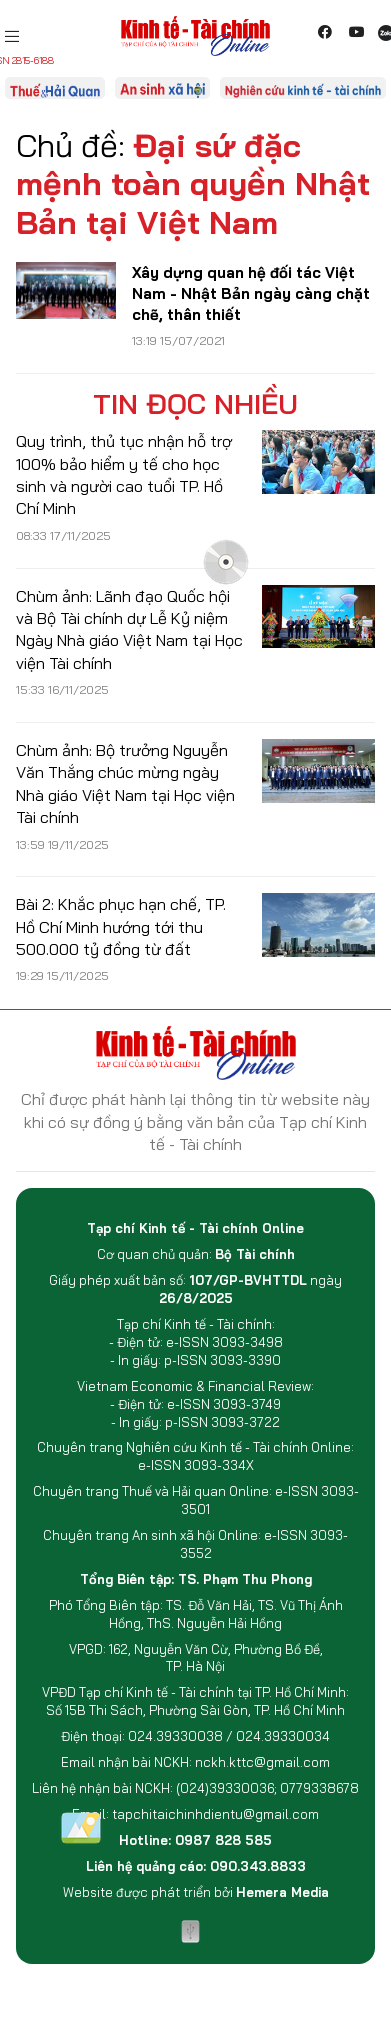 The height and width of the screenshot is (2020, 391). I want to click on access connected USB hard drive, so click(190, 1931).